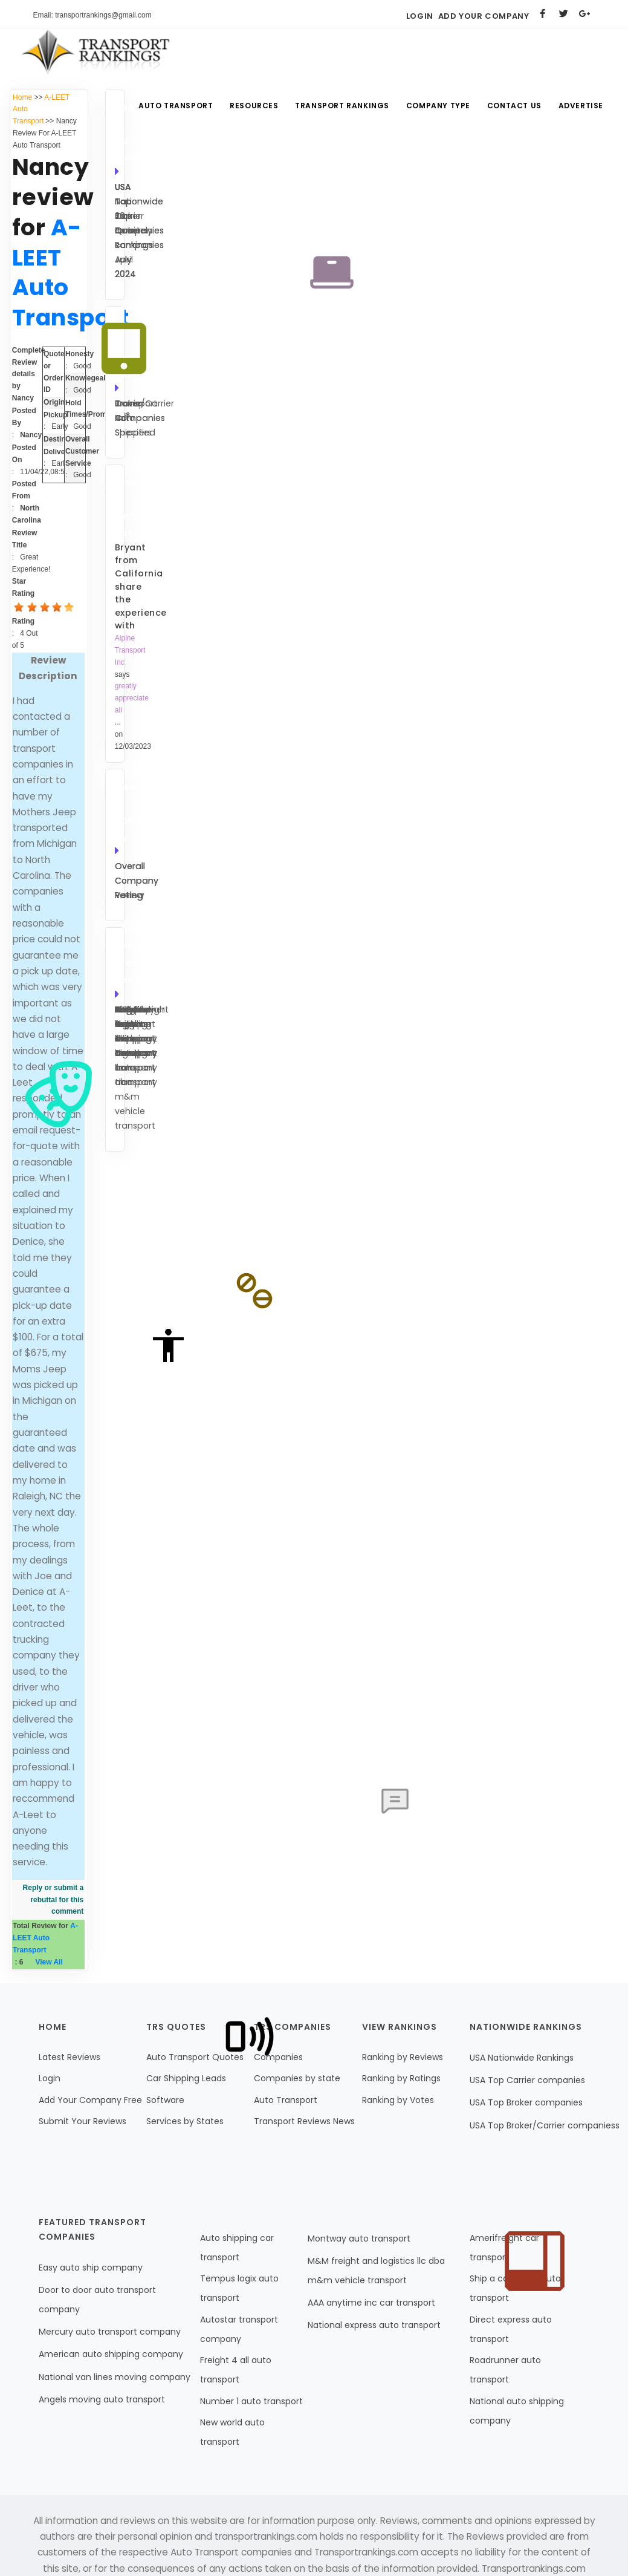 Image resolution: width=628 pixels, height=2576 pixels. I want to click on switch to tablet view or layout, so click(124, 348).